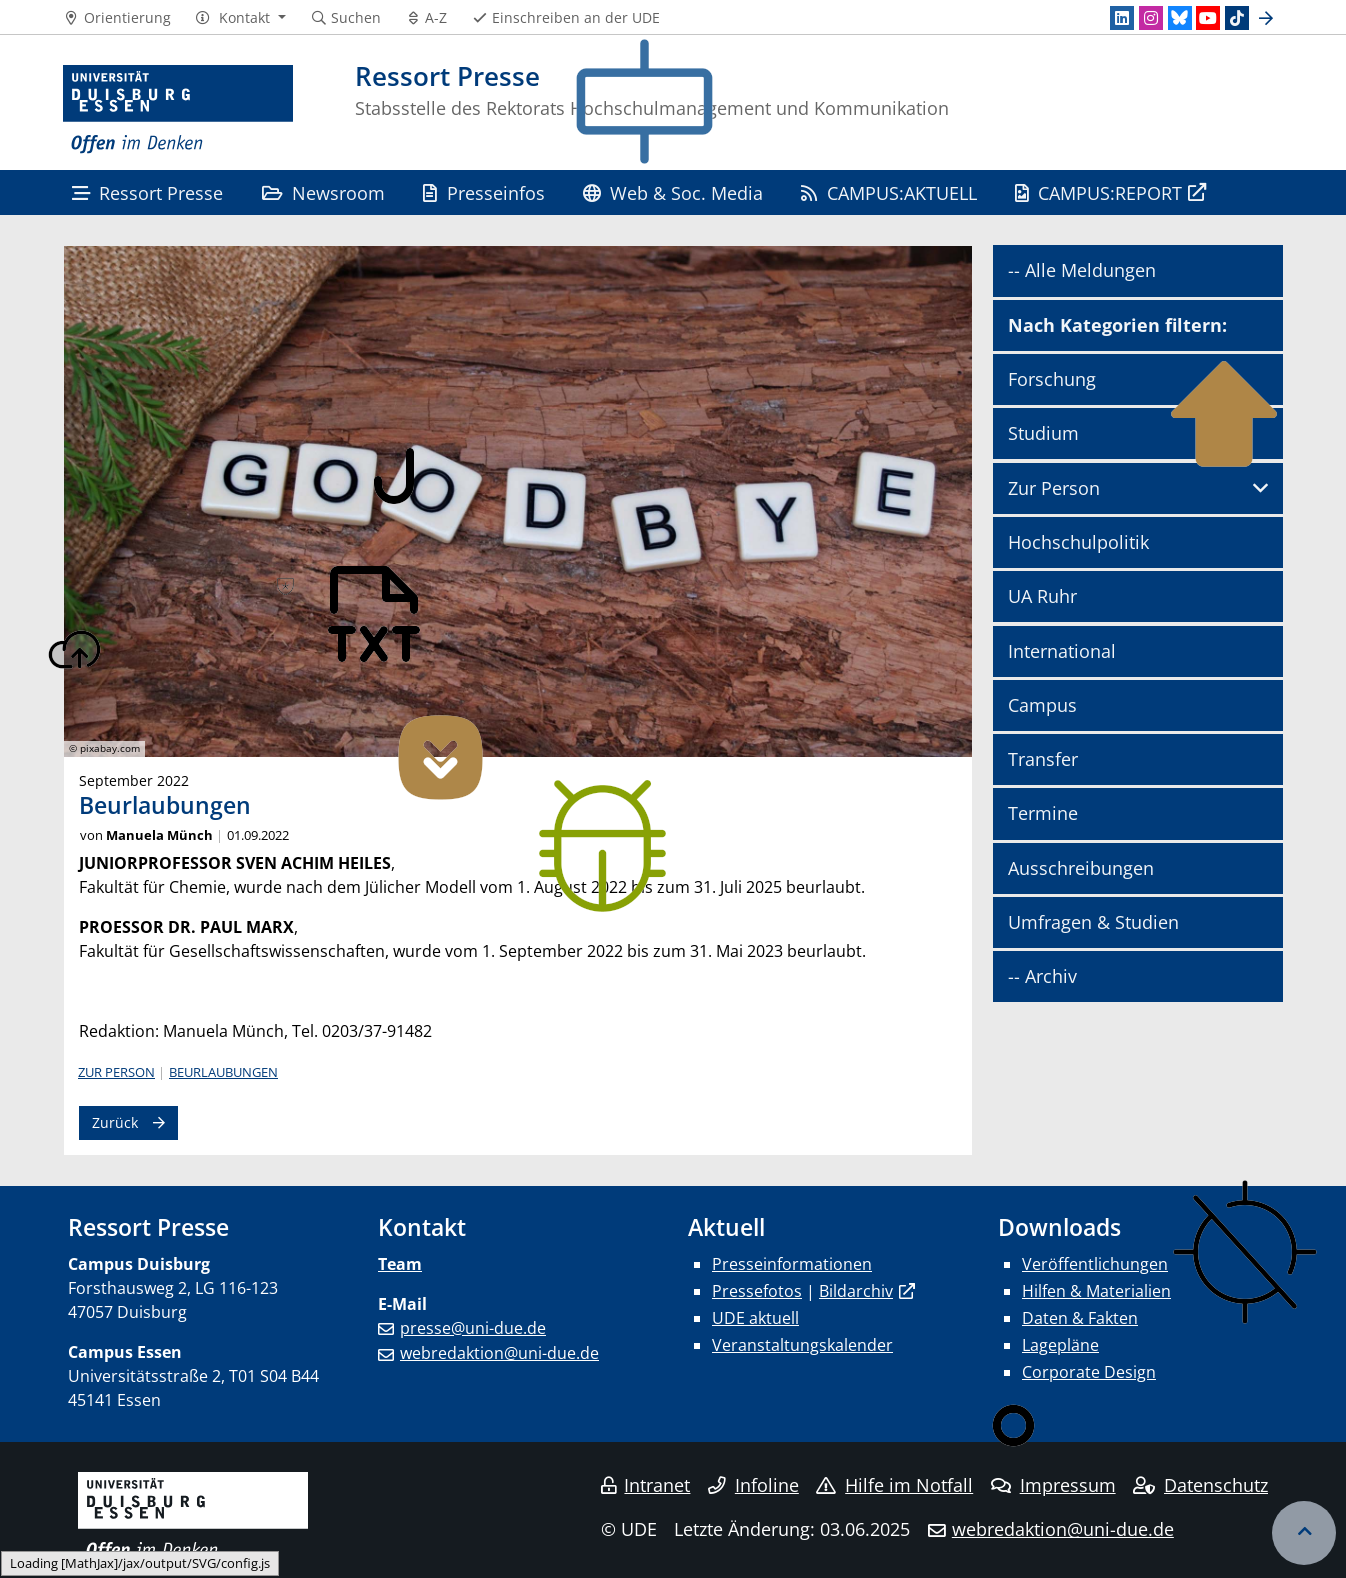 The height and width of the screenshot is (1578, 1346). Describe the element at coordinates (285, 585) in the screenshot. I see `view security rating or trust status` at that location.